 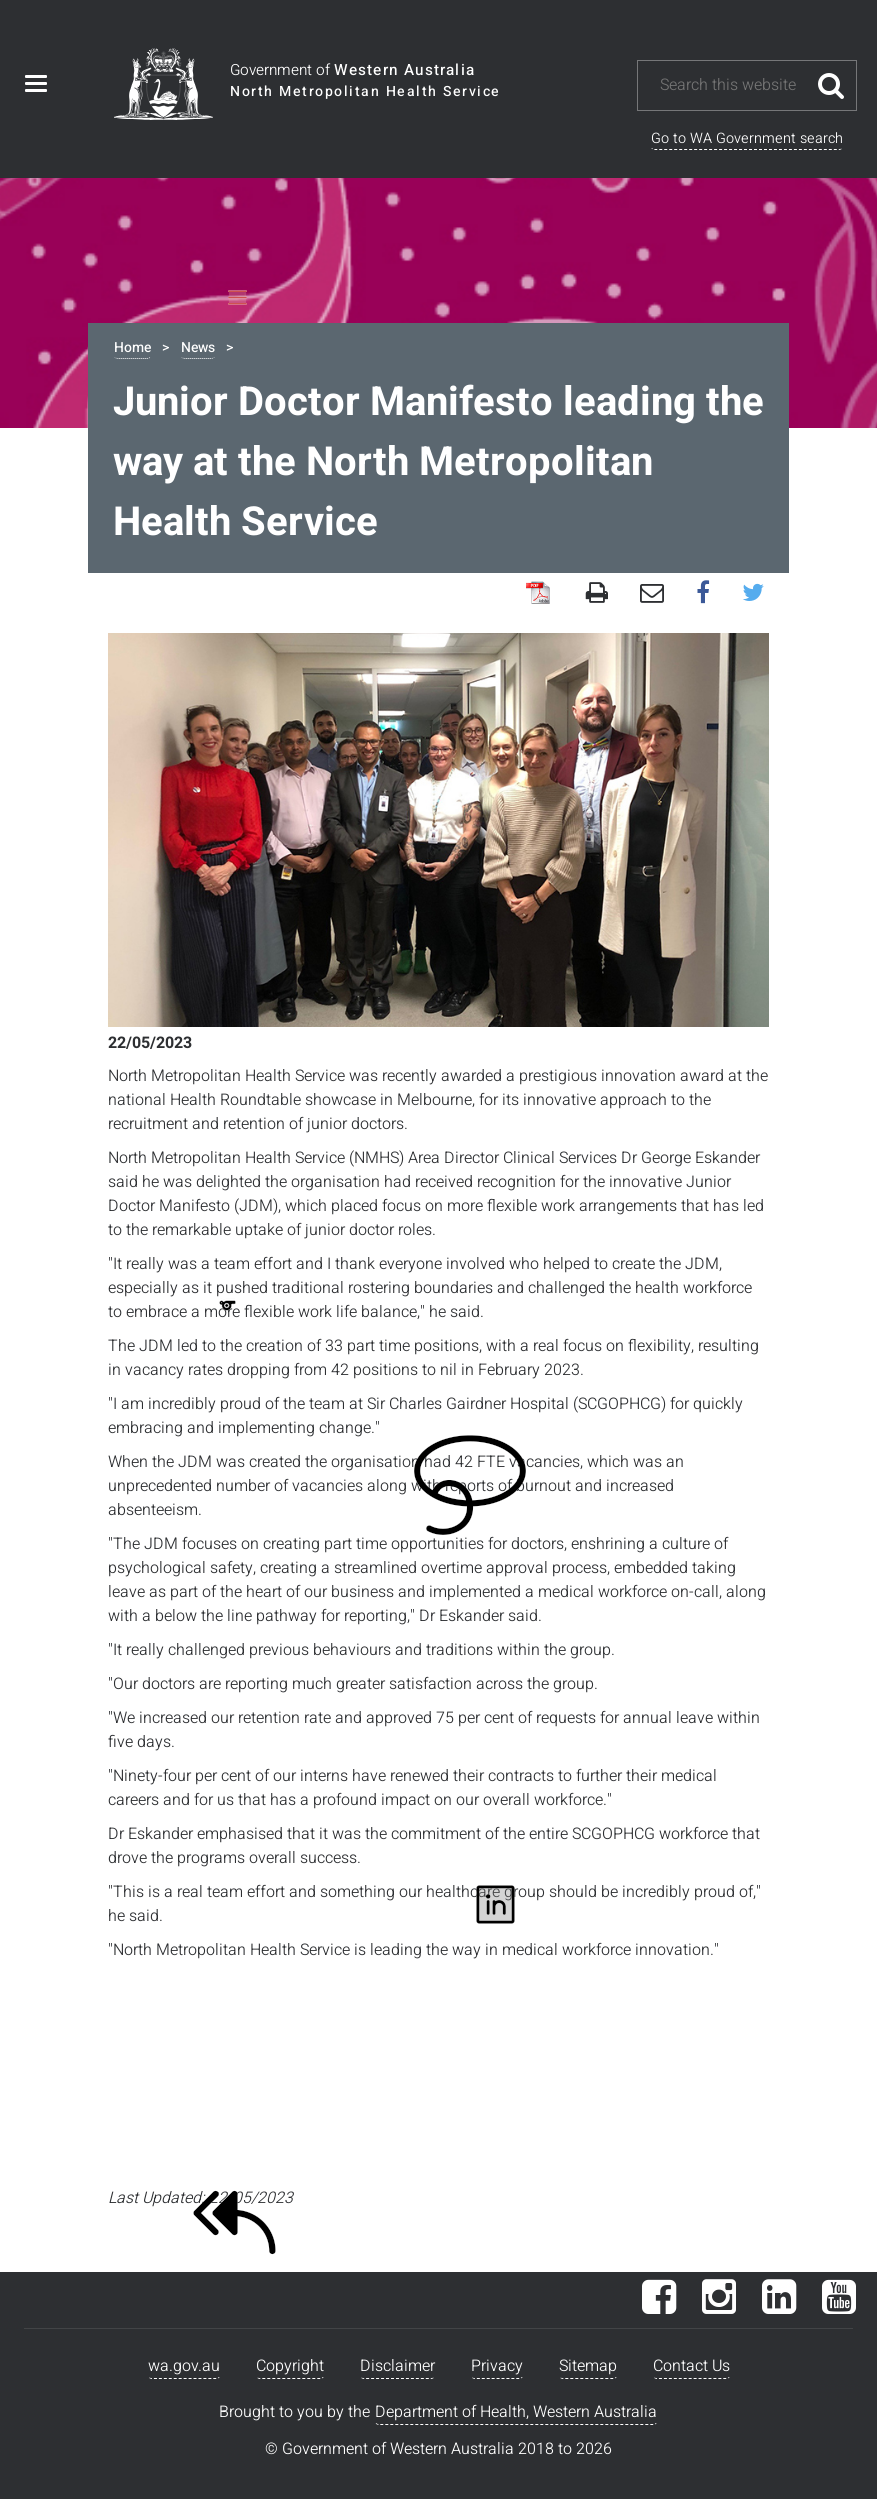 What do you see at coordinates (227, 1305) in the screenshot?
I see `access sports scores and updates` at bounding box center [227, 1305].